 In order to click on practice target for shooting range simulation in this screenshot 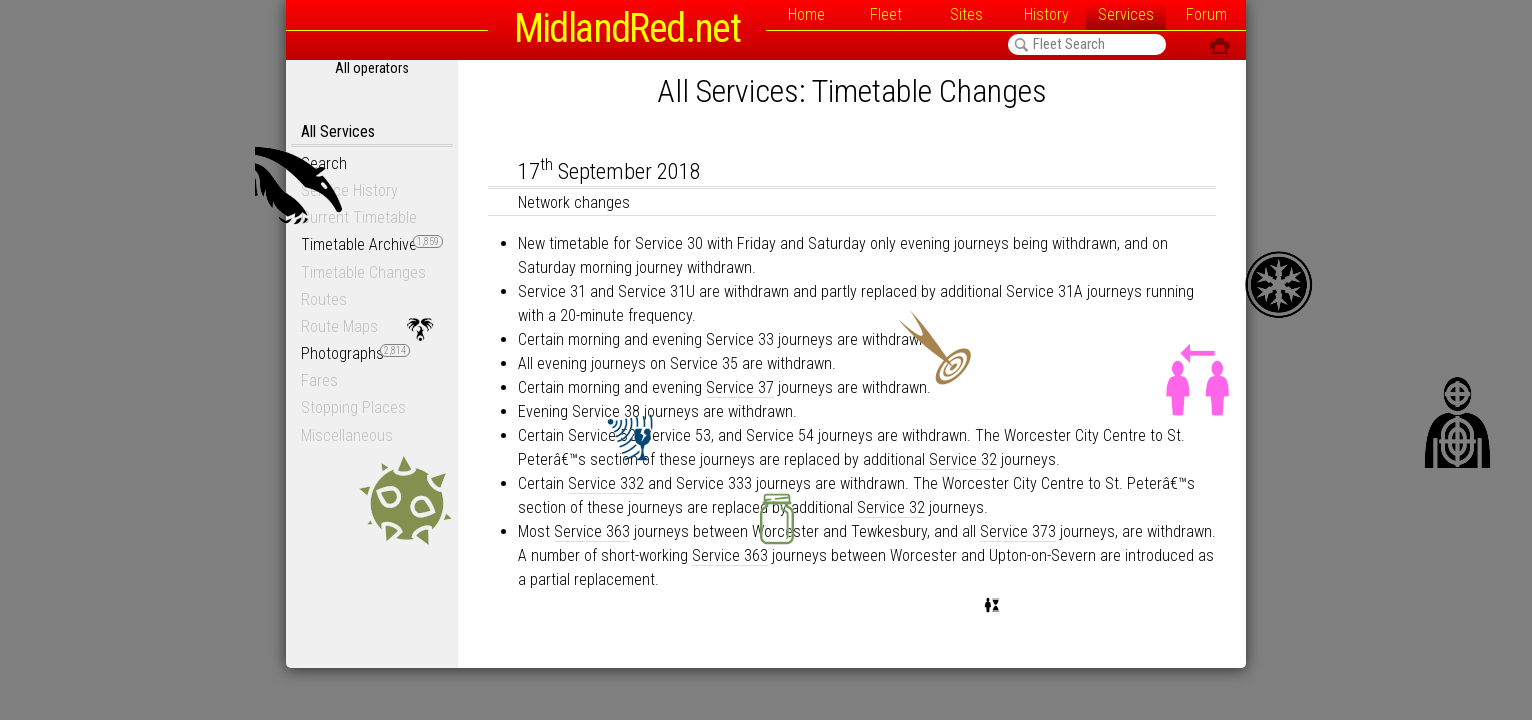, I will do `click(1457, 422)`.